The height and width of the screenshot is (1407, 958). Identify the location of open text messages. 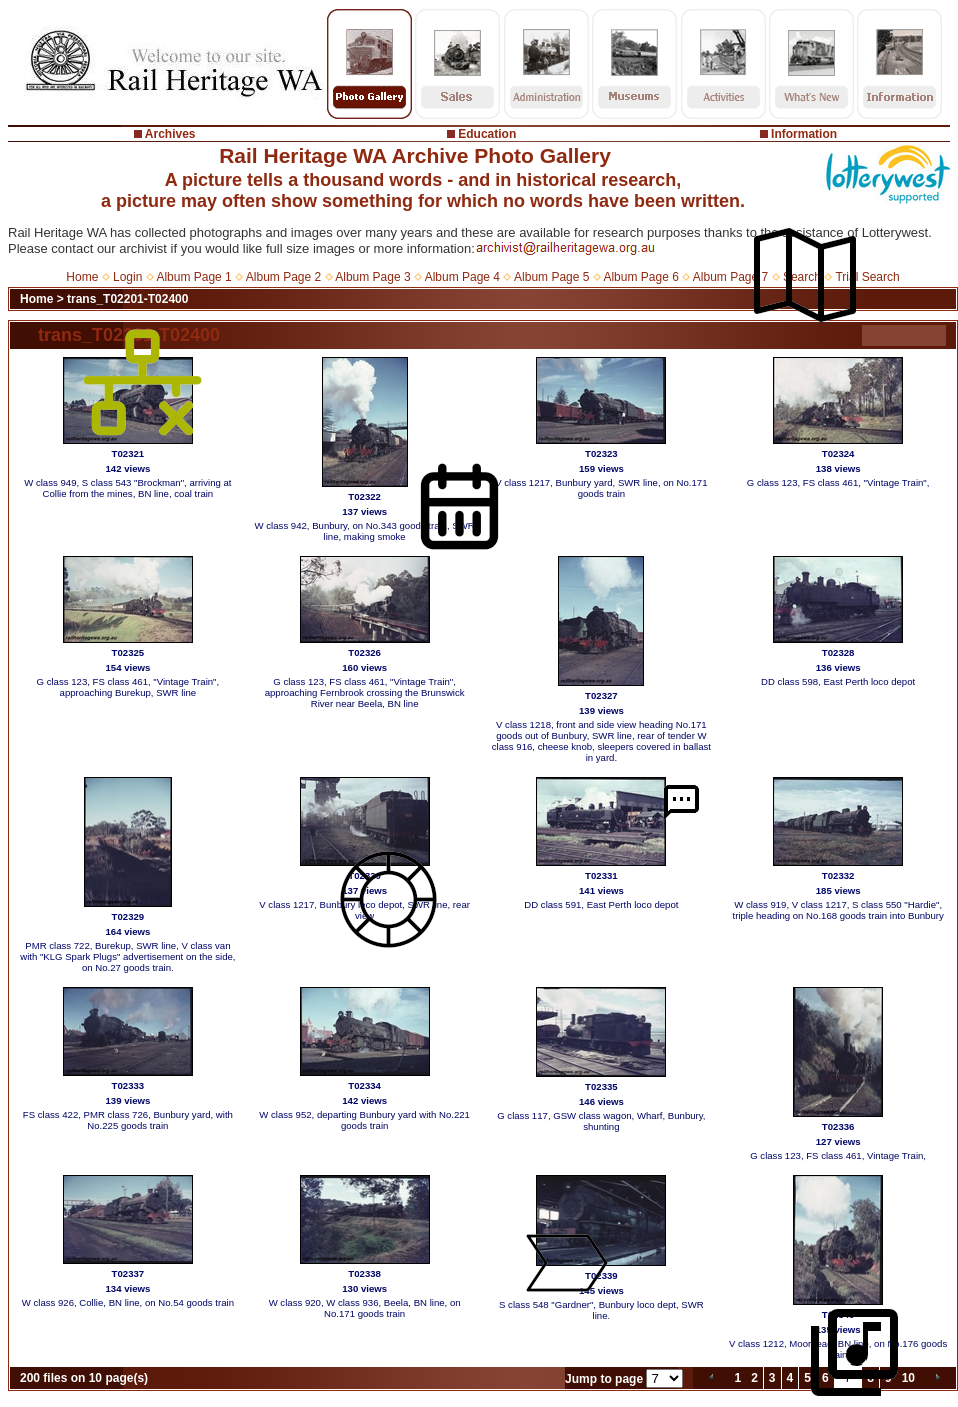
(681, 802).